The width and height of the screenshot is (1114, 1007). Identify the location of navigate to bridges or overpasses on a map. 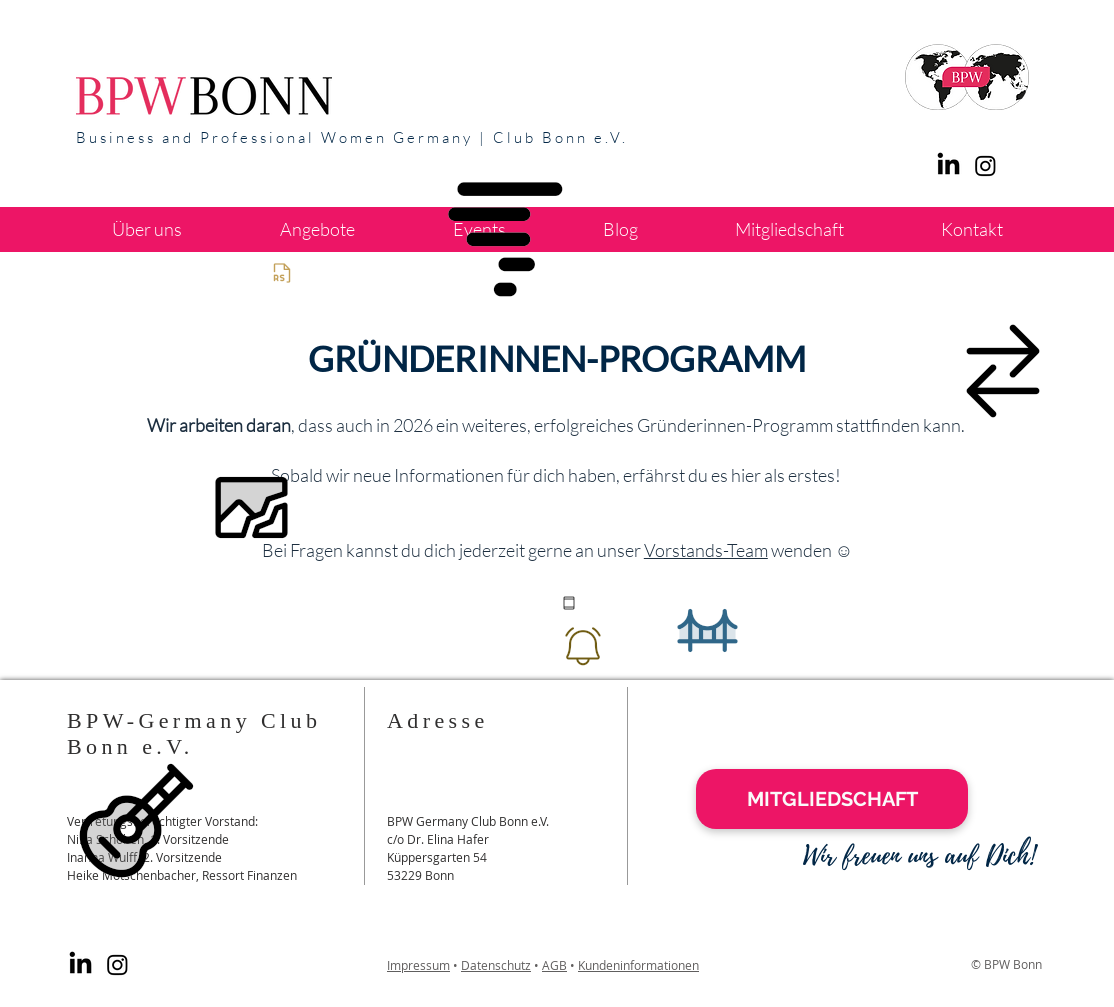
(707, 630).